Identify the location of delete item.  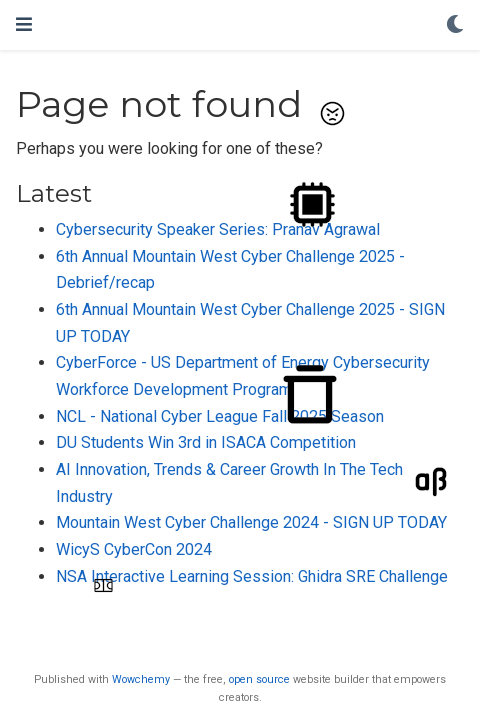
(310, 397).